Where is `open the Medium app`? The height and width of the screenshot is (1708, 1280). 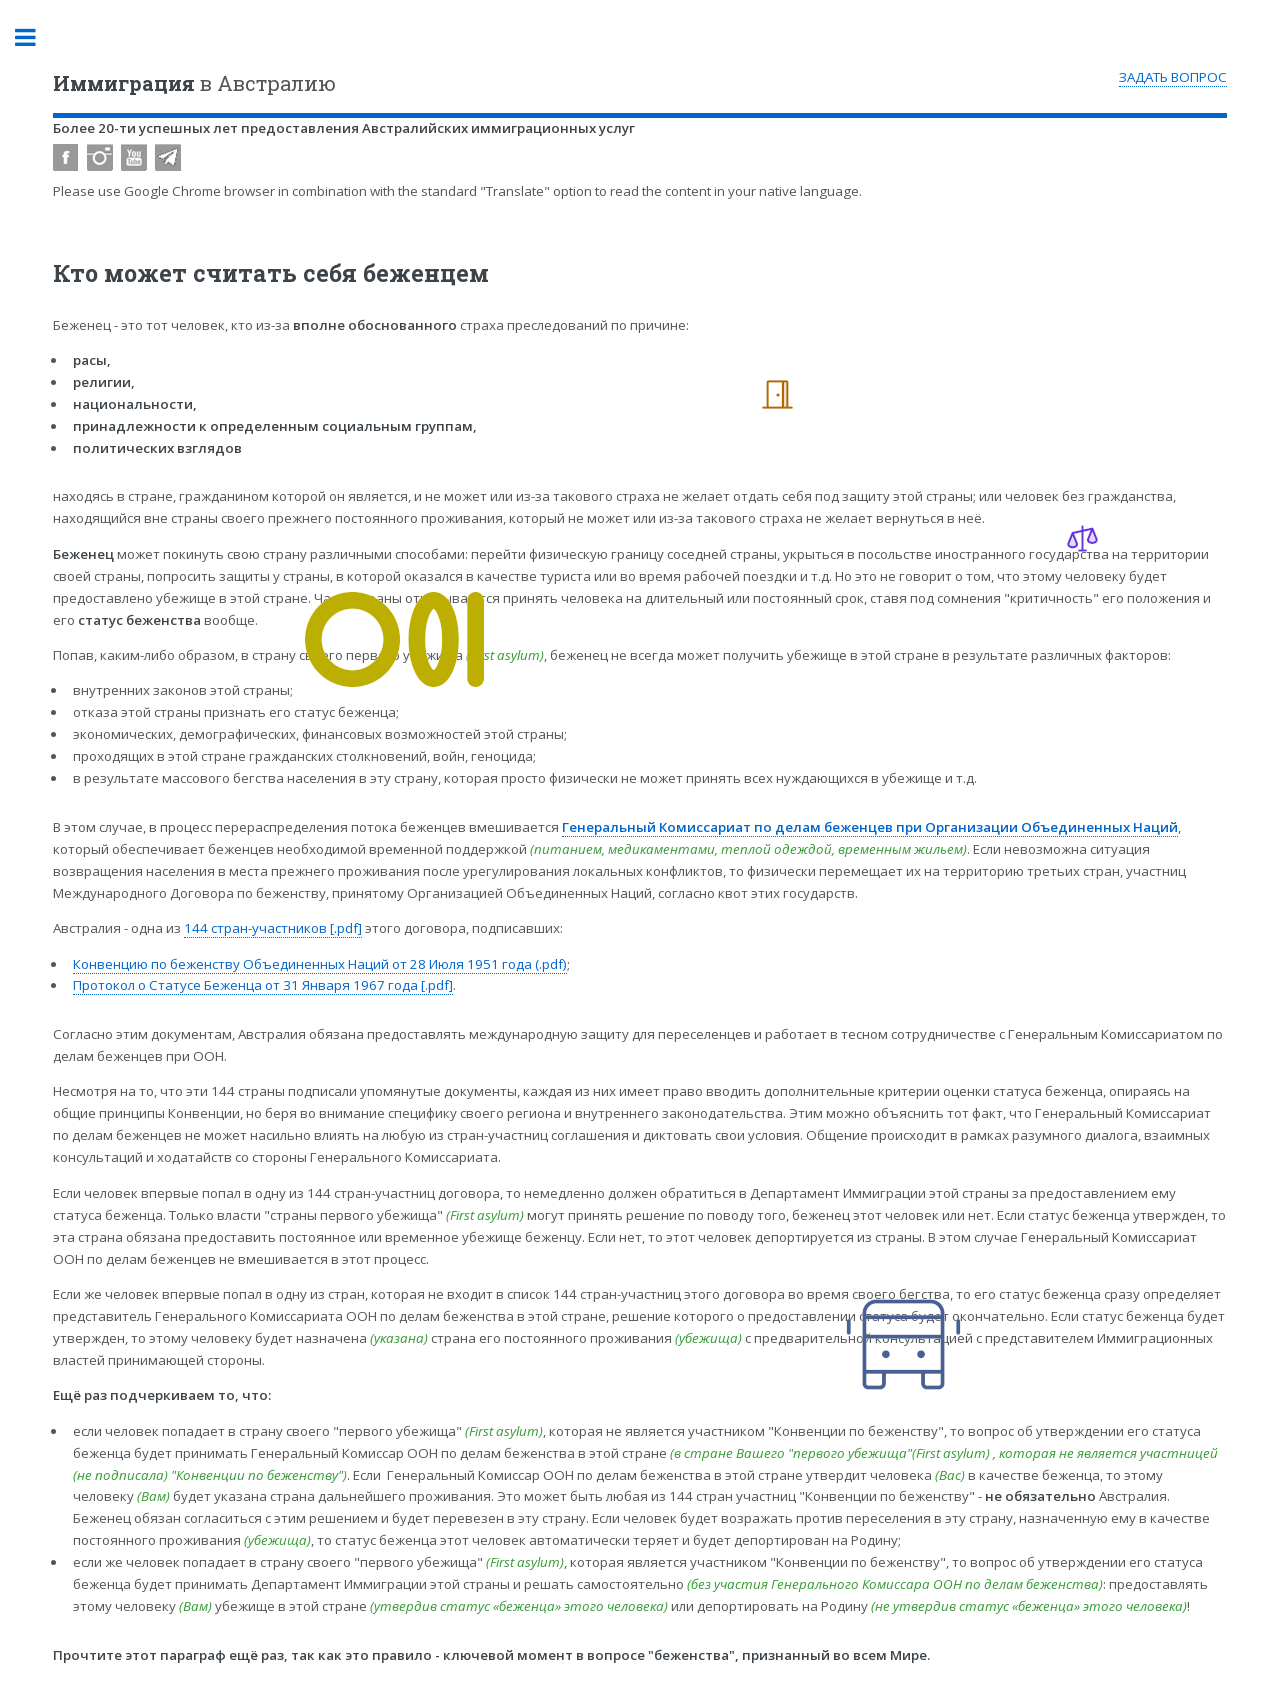 open the Medium app is located at coordinates (394, 639).